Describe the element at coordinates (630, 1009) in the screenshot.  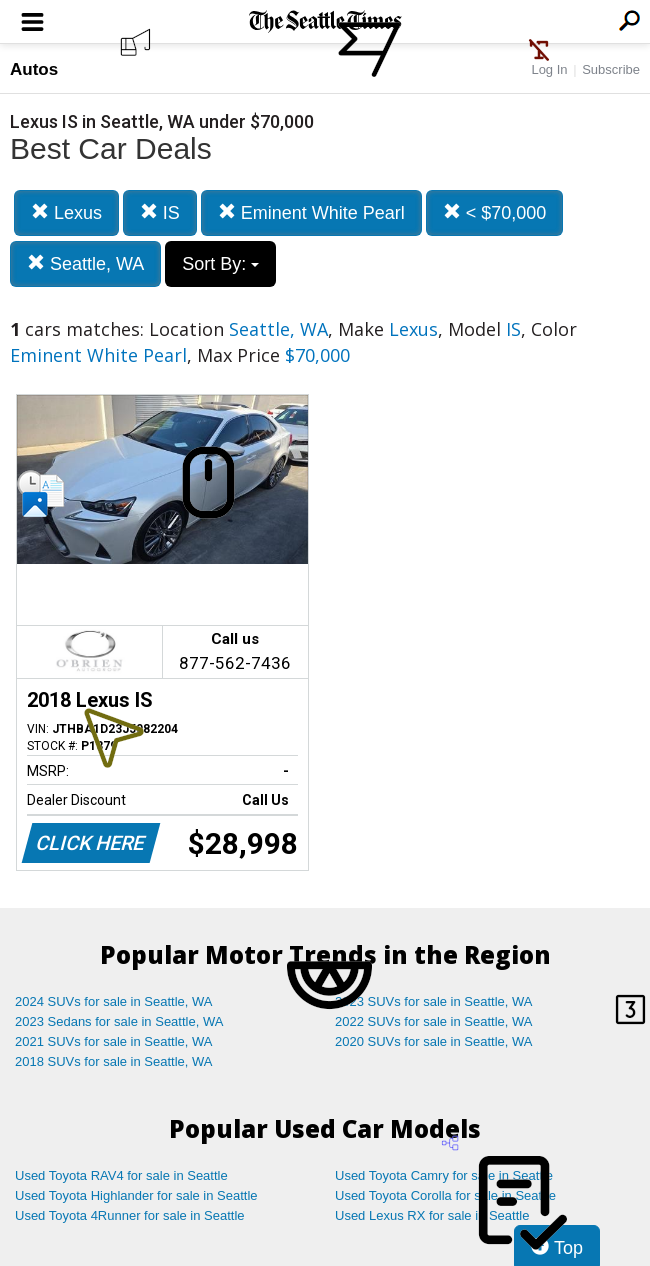
I see `select option three from a list` at that location.